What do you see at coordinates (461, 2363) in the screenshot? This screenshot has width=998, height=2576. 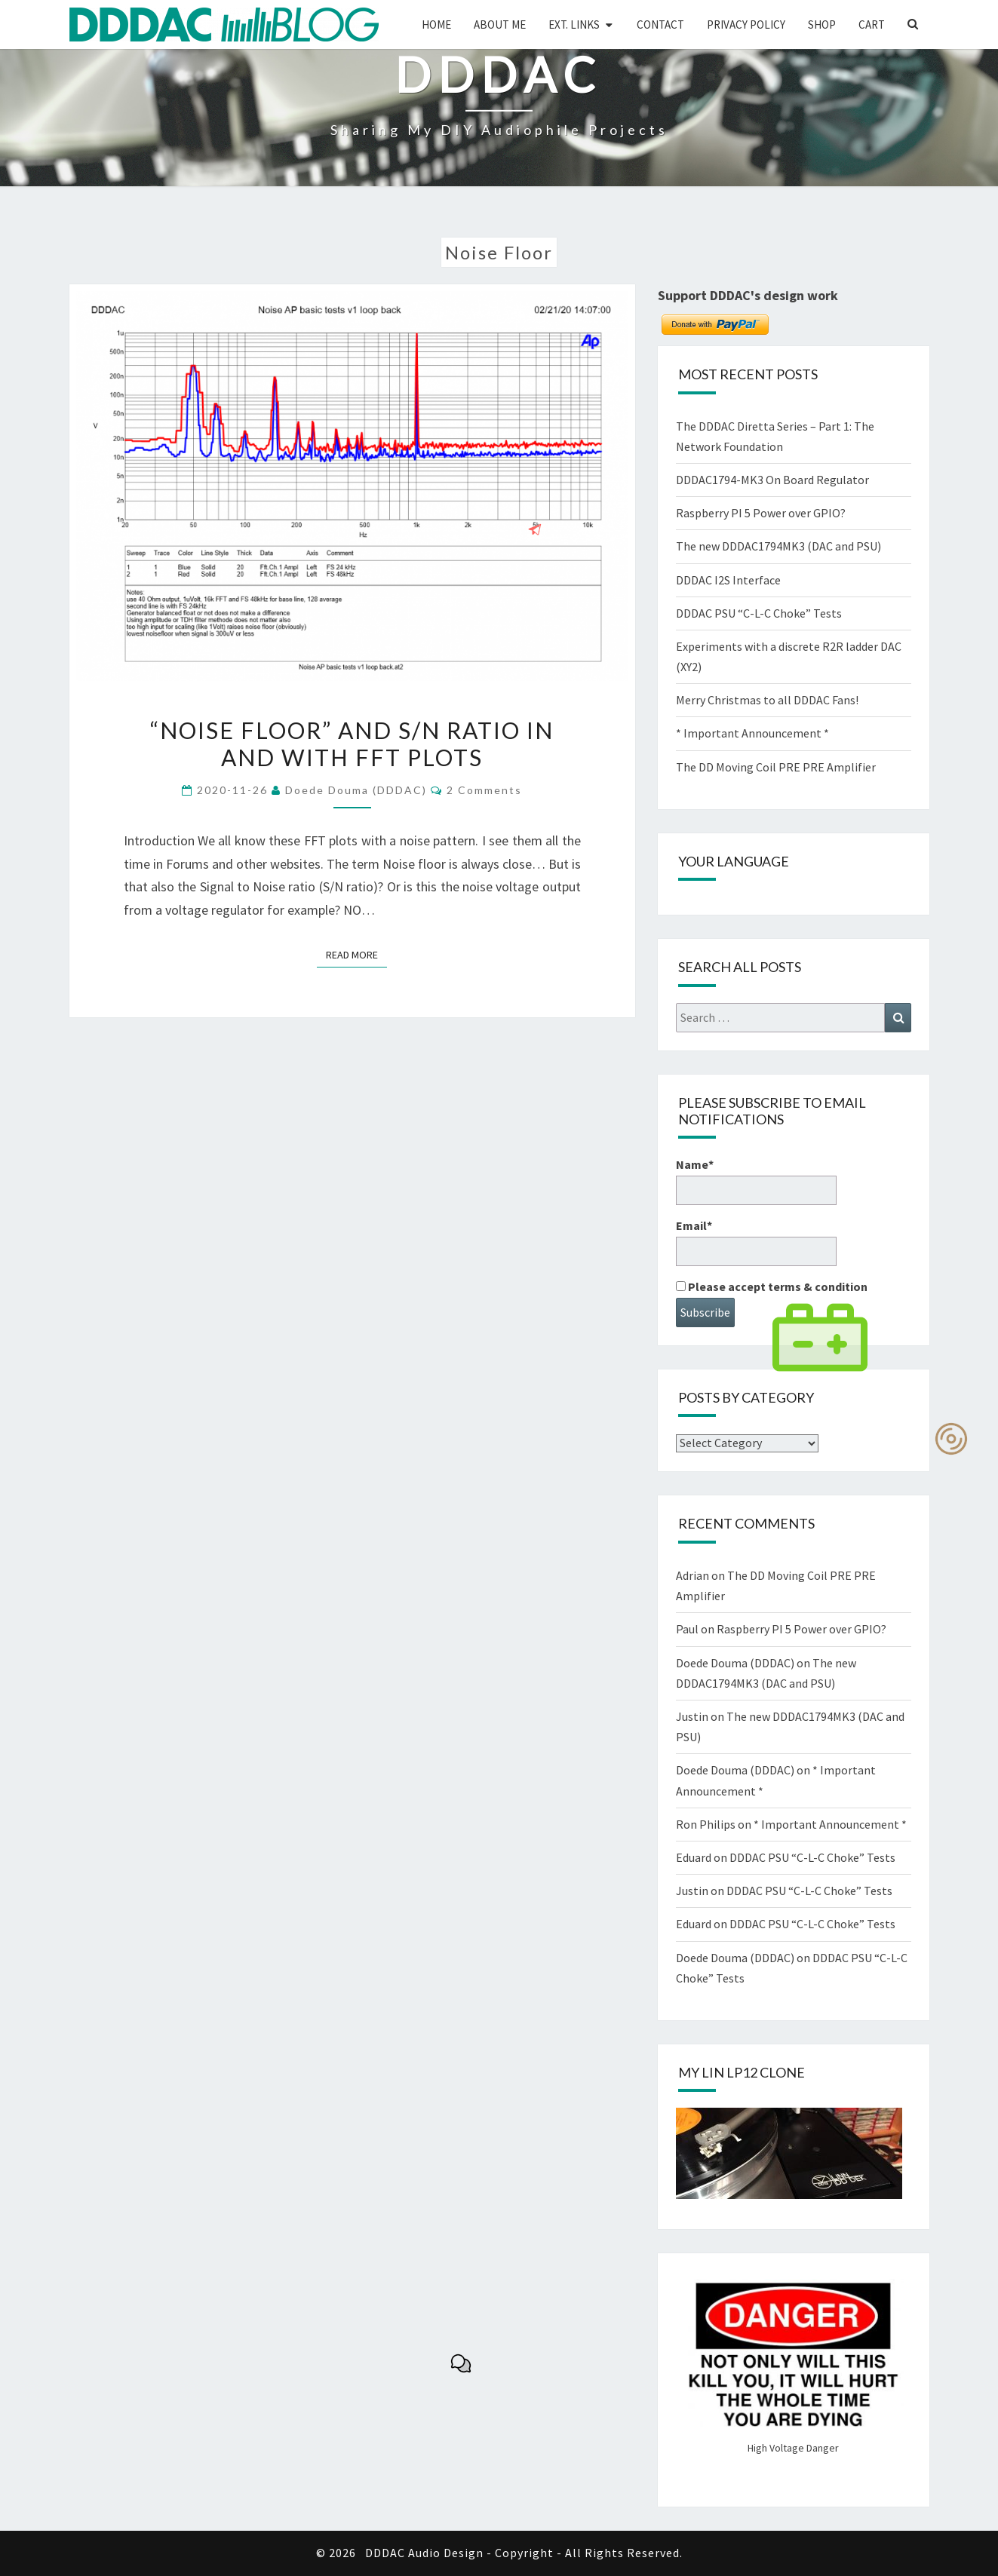 I see `open chat or messaging` at bounding box center [461, 2363].